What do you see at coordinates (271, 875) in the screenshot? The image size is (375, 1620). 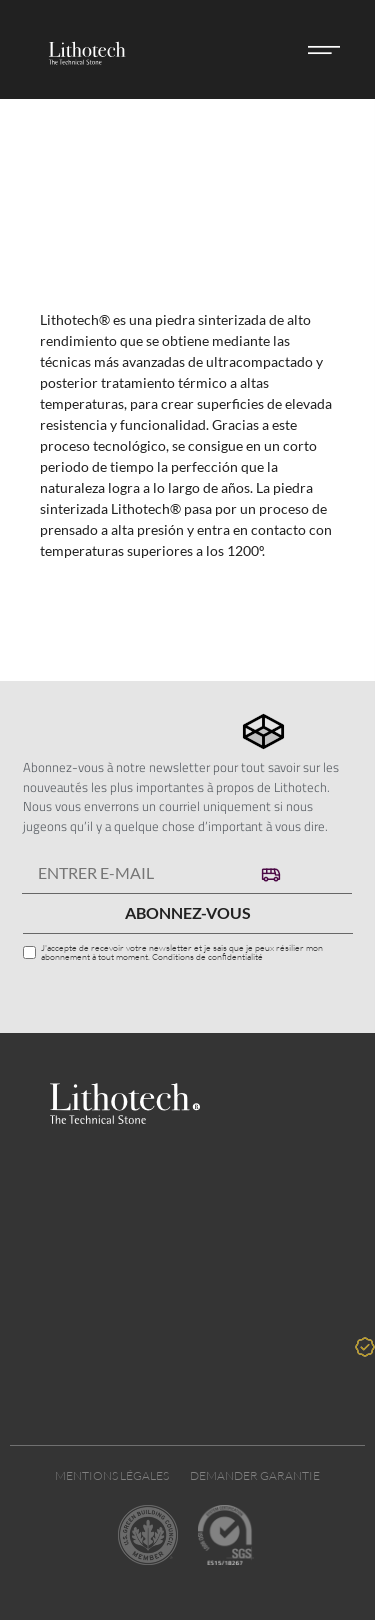 I see `view public transit options` at bounding box center [271, 875].